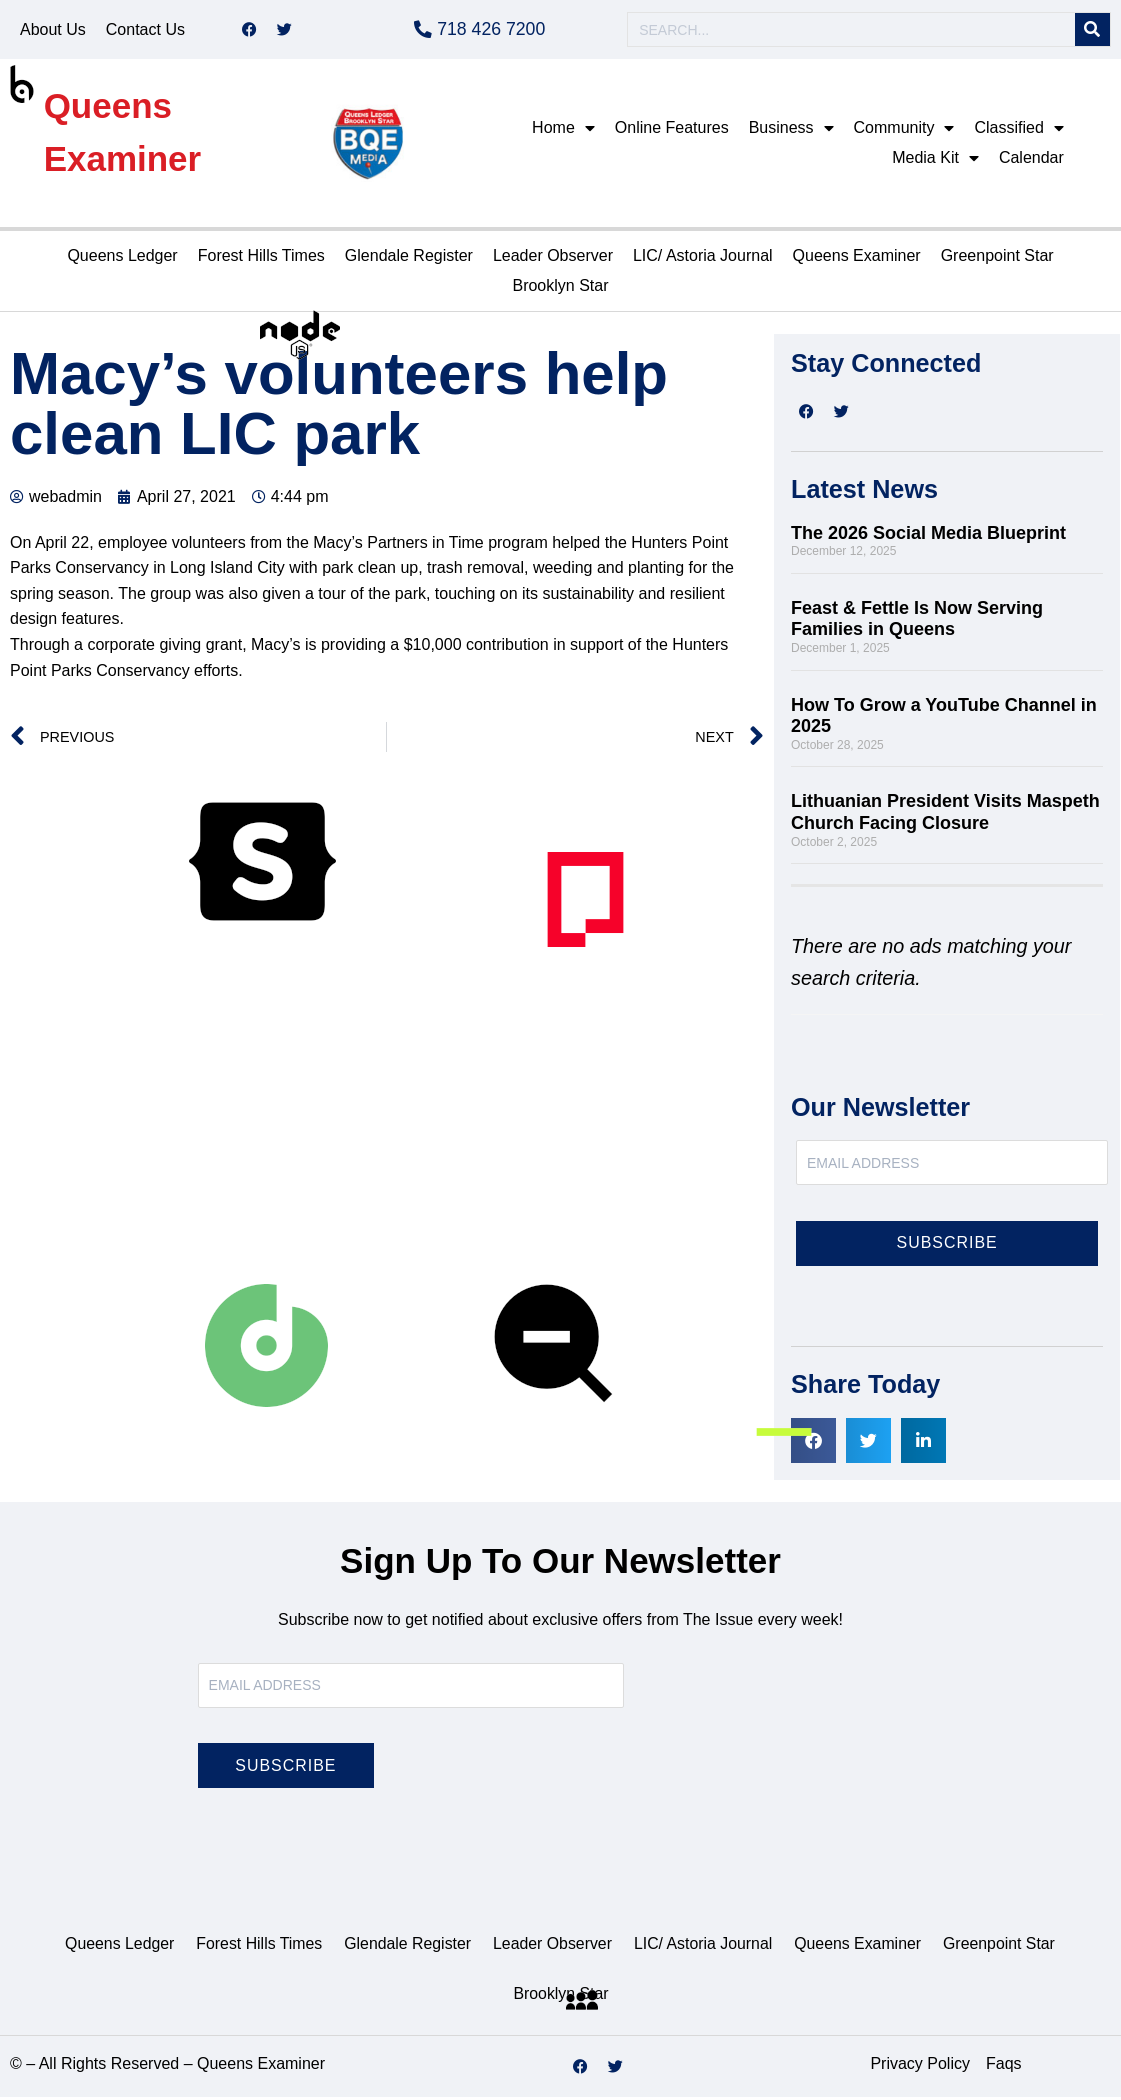 This screenshot has width=1121, height=2100. Describe the element at coordinates (262, 861) in the screenshot. I see `statamic content management system logo` at that location.